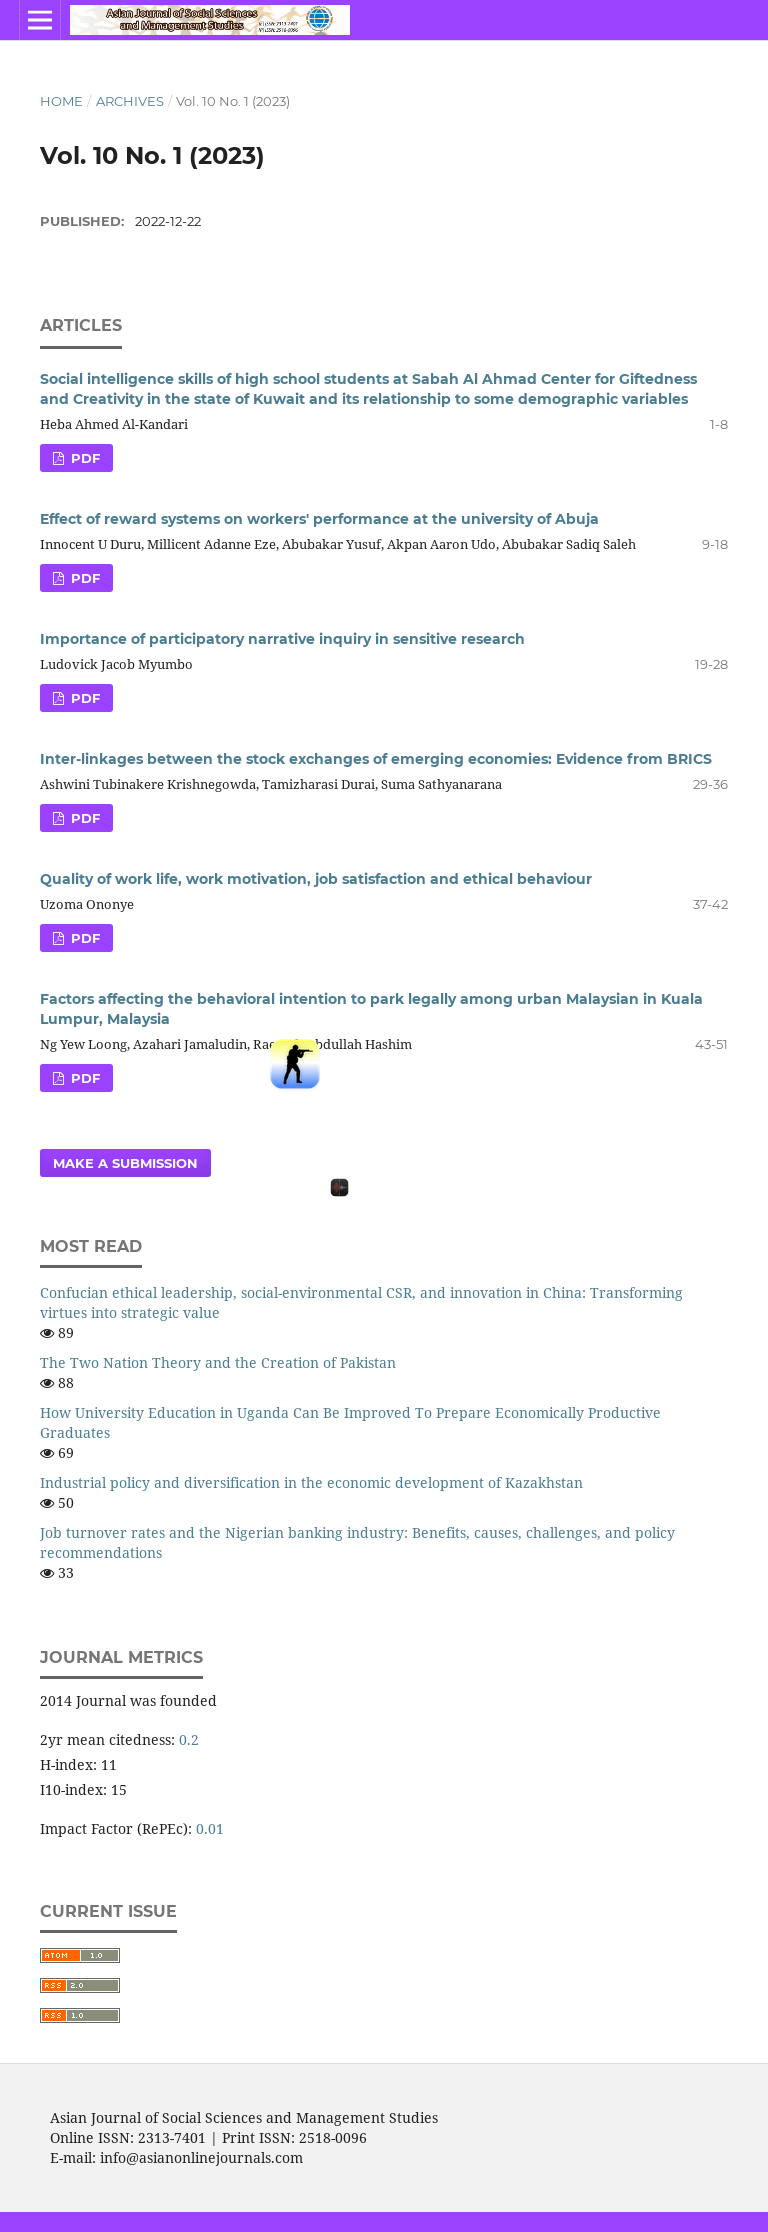 The width and height of the screenshot is (768, 2232). What do you see at coordinates (295, 1064) in the screenshot?
I see `launch counter-strike` at bounding box center [295, 1064].